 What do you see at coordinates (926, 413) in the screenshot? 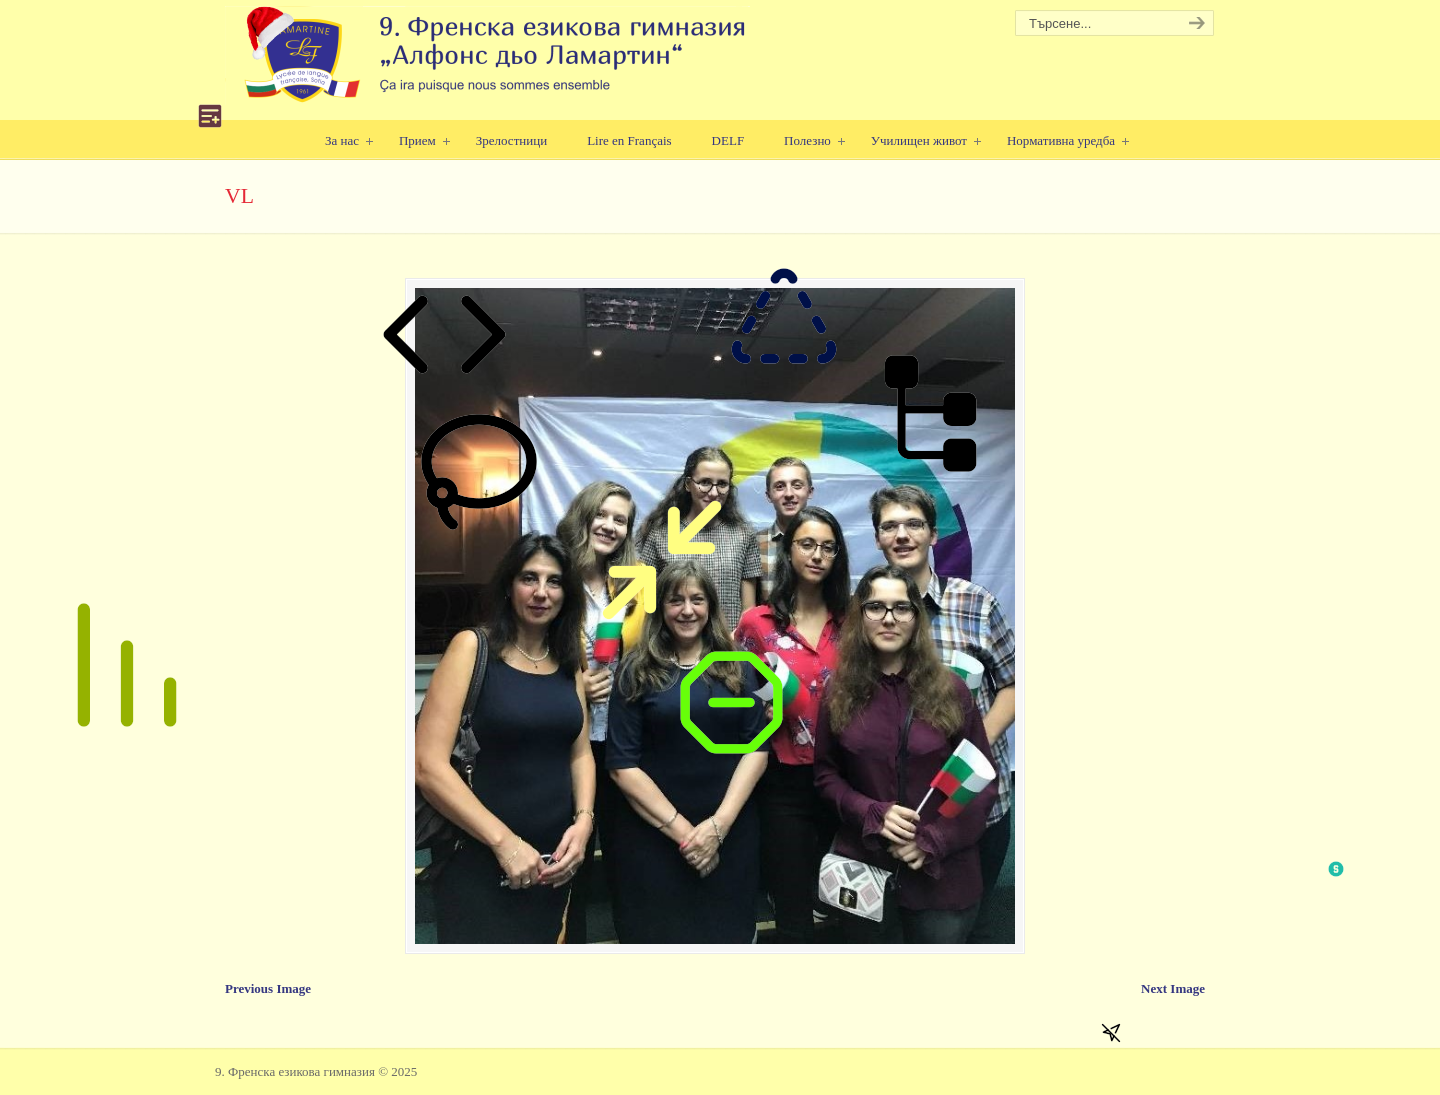
I see `view hierarchical folder structure` at bounding box center [926, 413].